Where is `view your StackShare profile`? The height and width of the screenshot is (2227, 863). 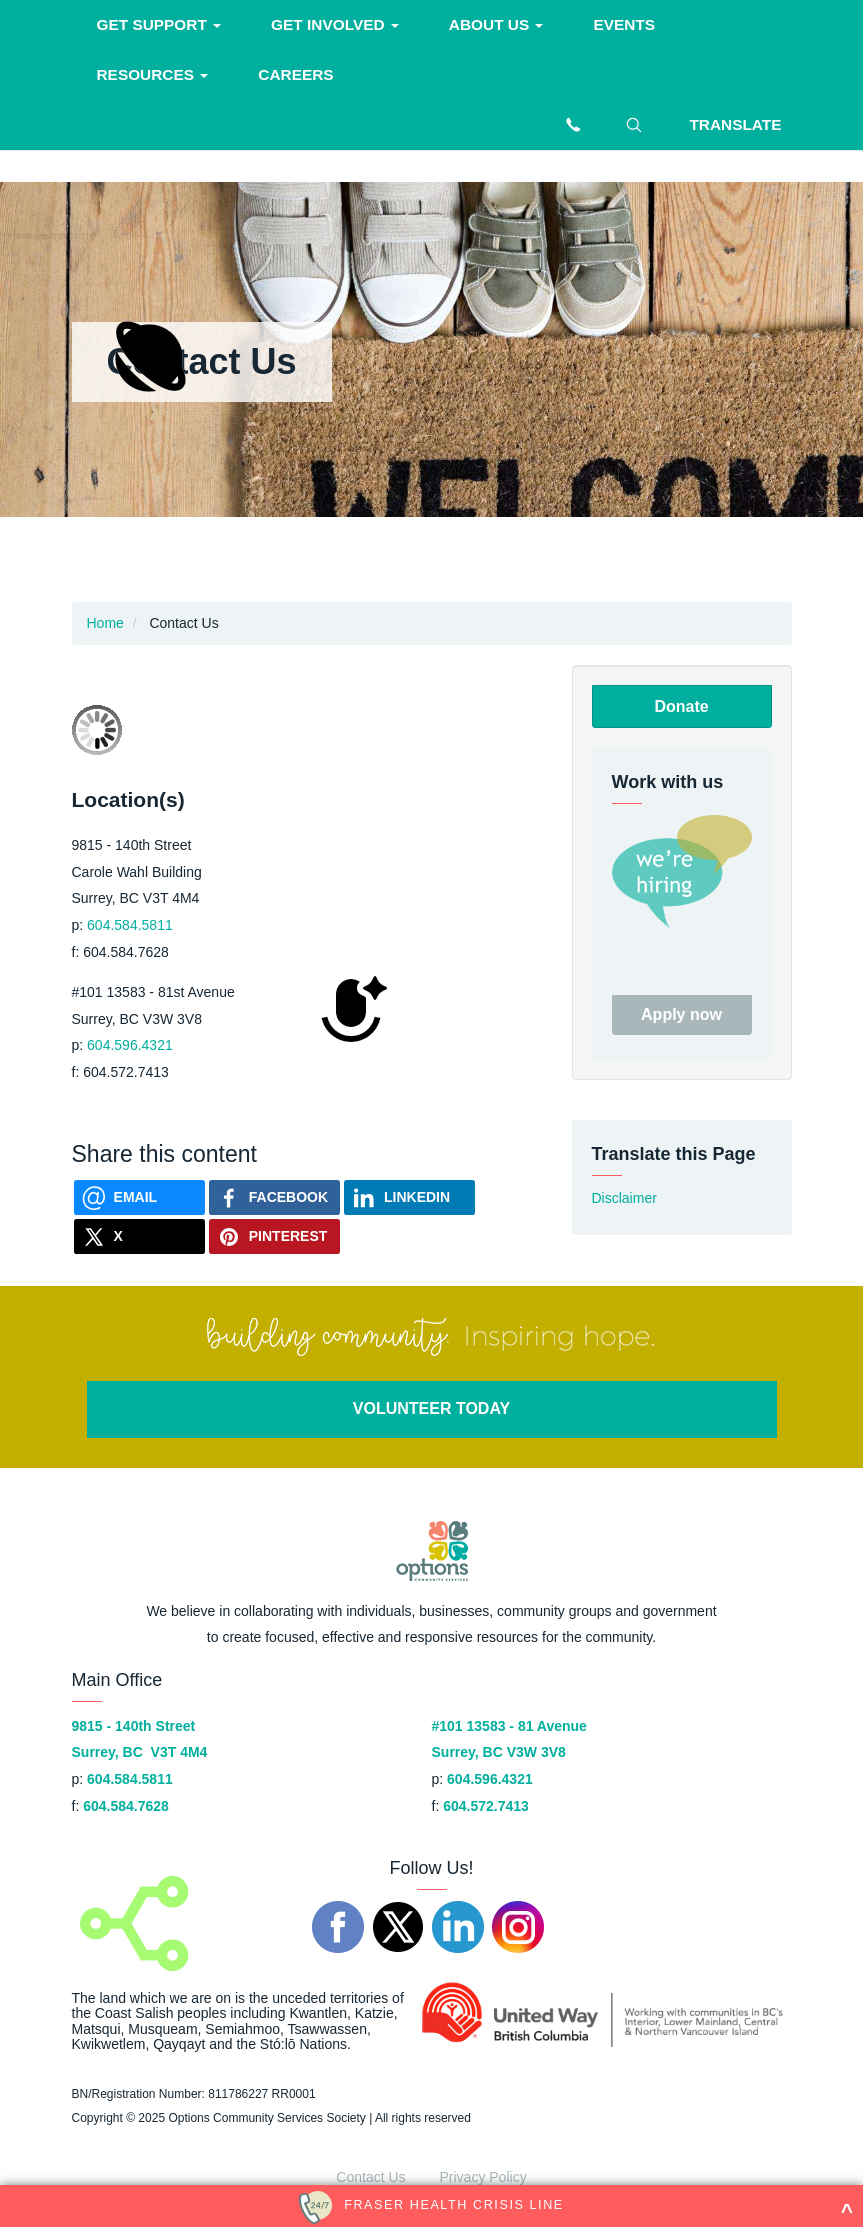
view your StackShare profile is located at coordinates (135, 1923).